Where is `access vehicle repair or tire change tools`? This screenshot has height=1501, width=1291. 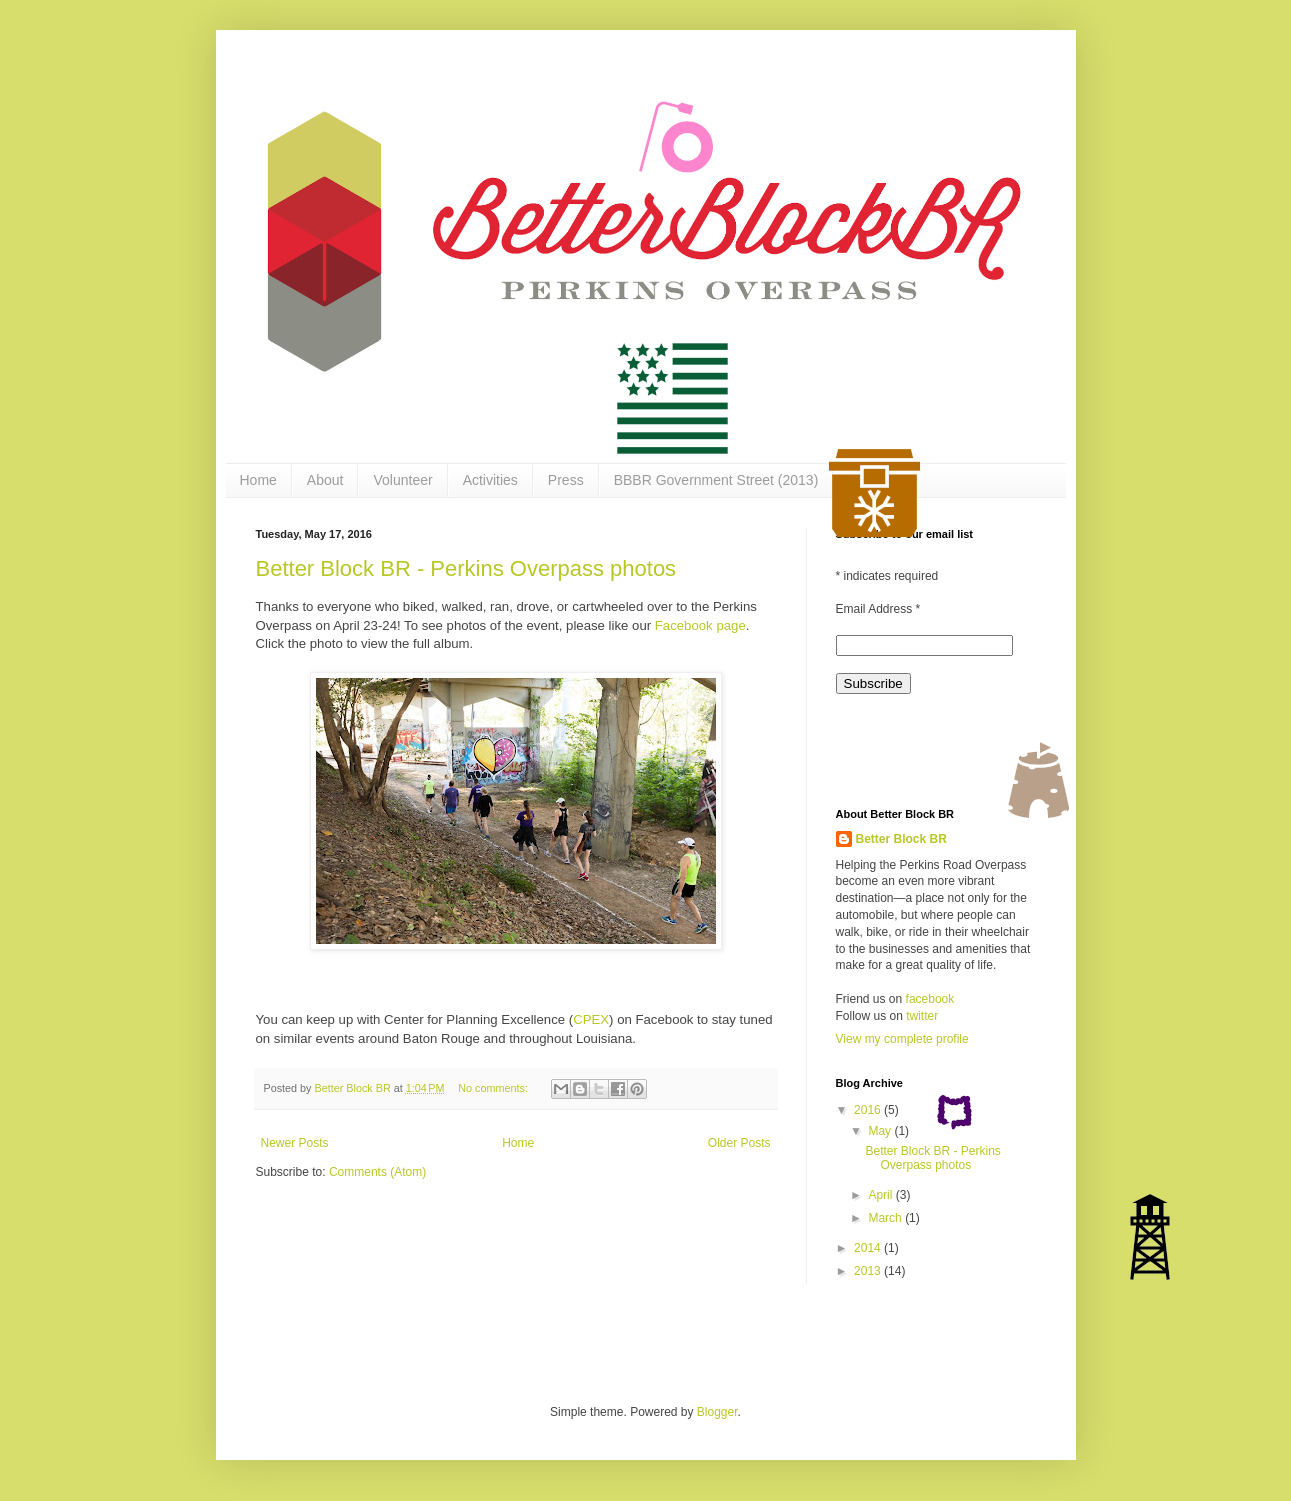 access vehicle repair or tire change tools is located at coordinates (676, 137).